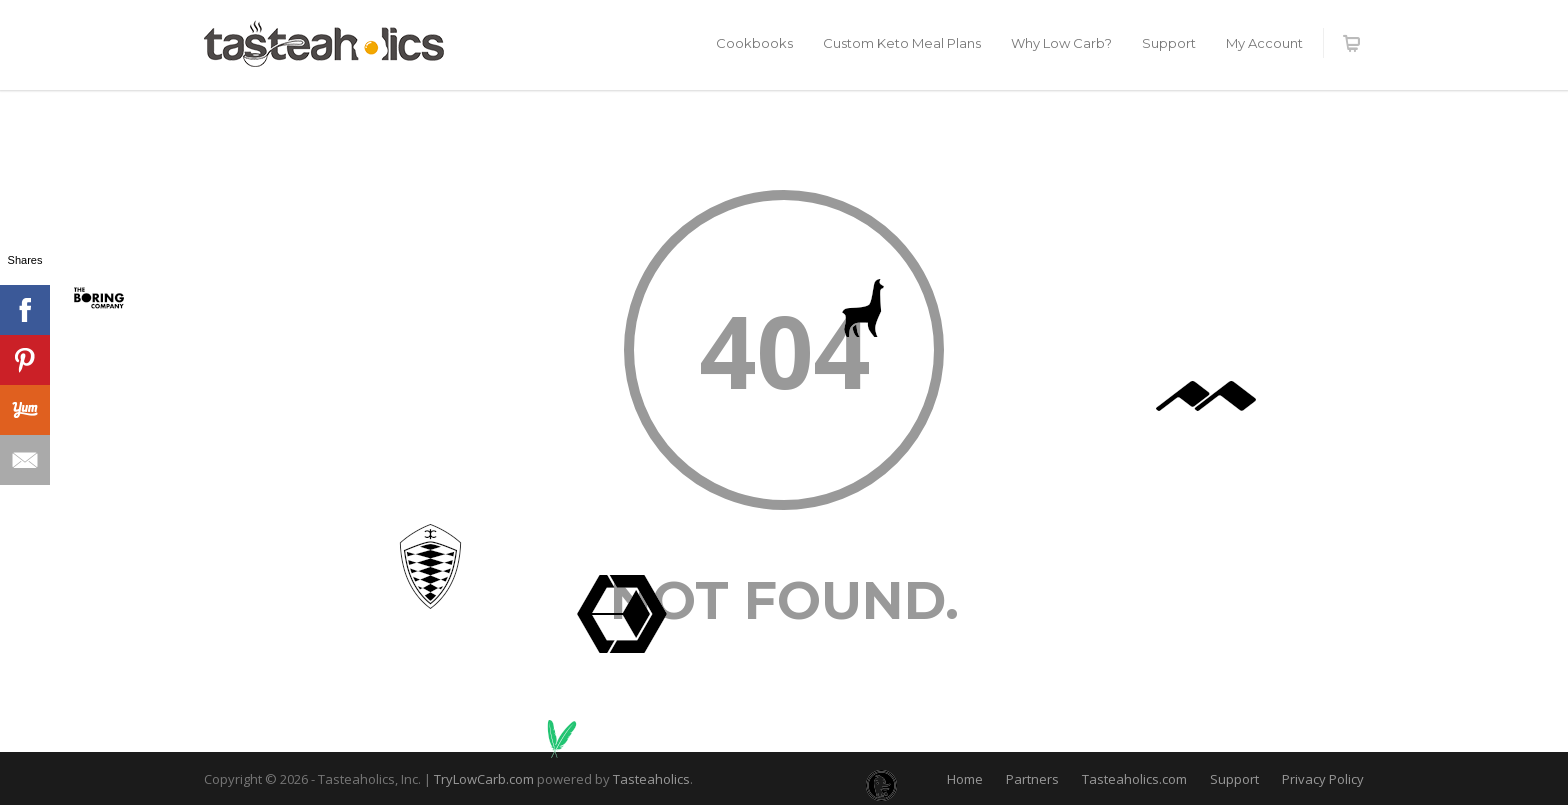 The height and width of the screenshot is (805, 1568). Describe the element at coordinates (430, 566) in the screenshot. I see `visit the Koenigsegg website or app` at that location.